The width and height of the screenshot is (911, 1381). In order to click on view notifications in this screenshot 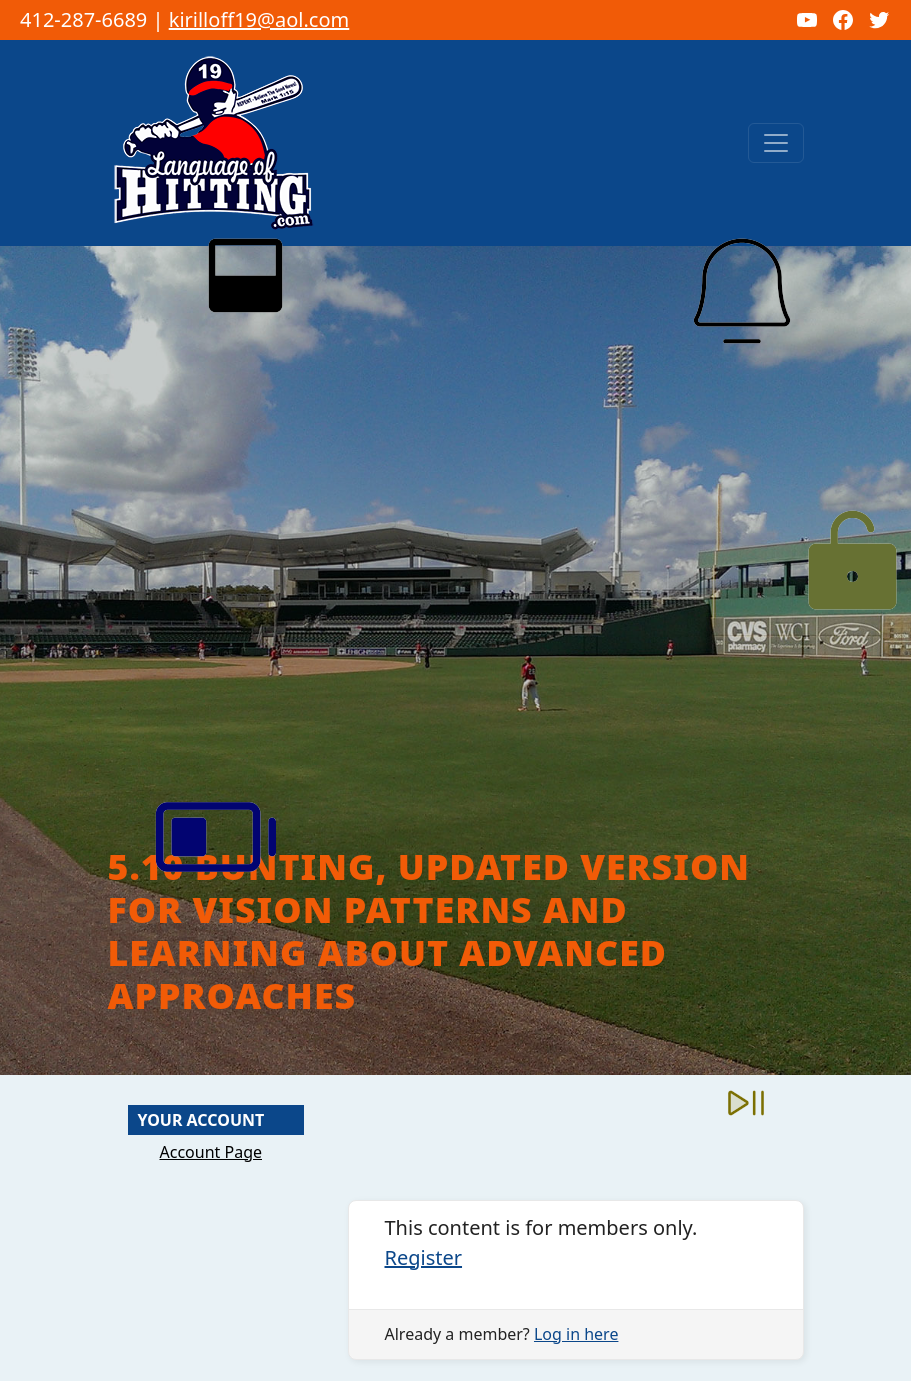, I will do `click(742, 291)`.